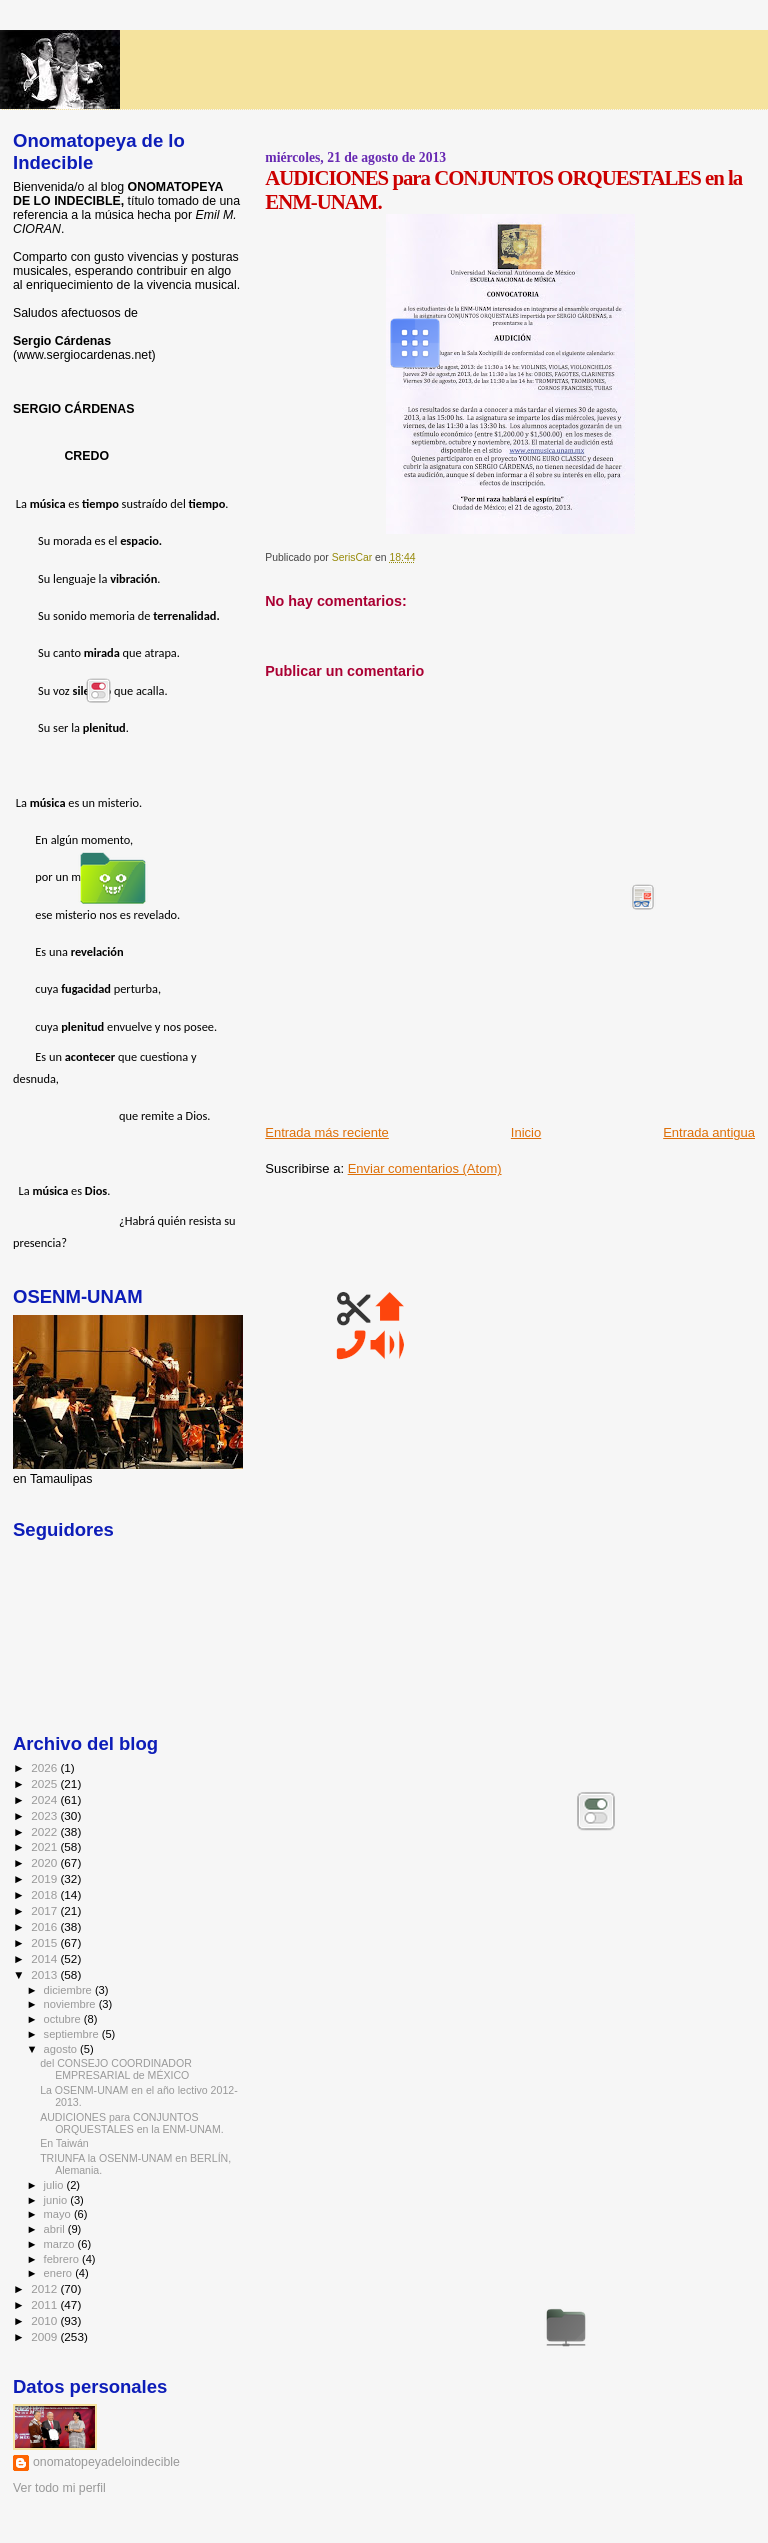 The width and height of the screenshot is (768, 2543). Describe the element at coordinates (370, 1325) in the screenshot. I see `open GTK icon browser application` at that location.